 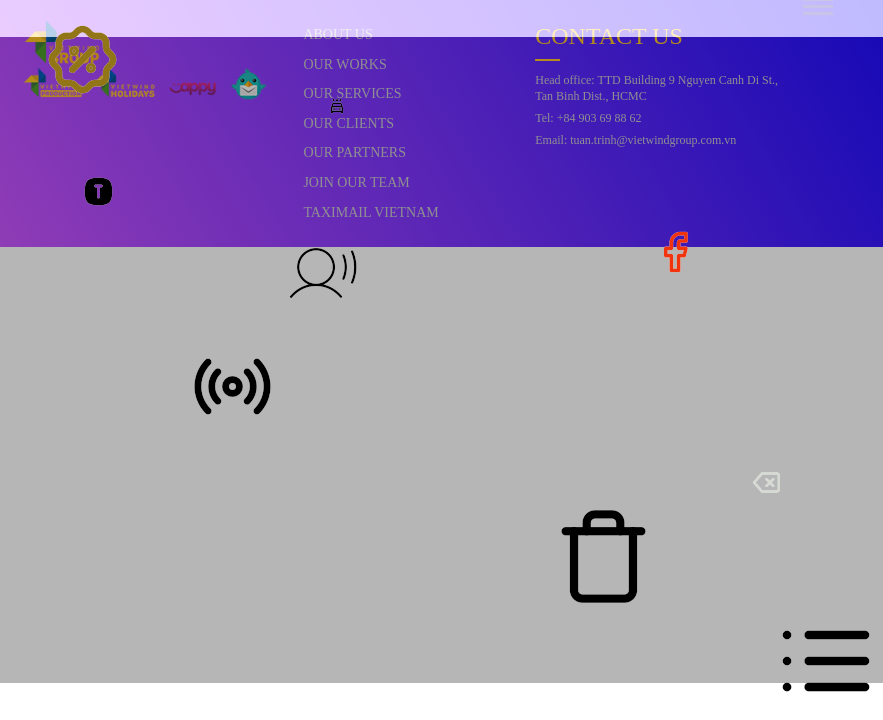 I want to click on view available discounts or promotions, so click(x=82, y=59).